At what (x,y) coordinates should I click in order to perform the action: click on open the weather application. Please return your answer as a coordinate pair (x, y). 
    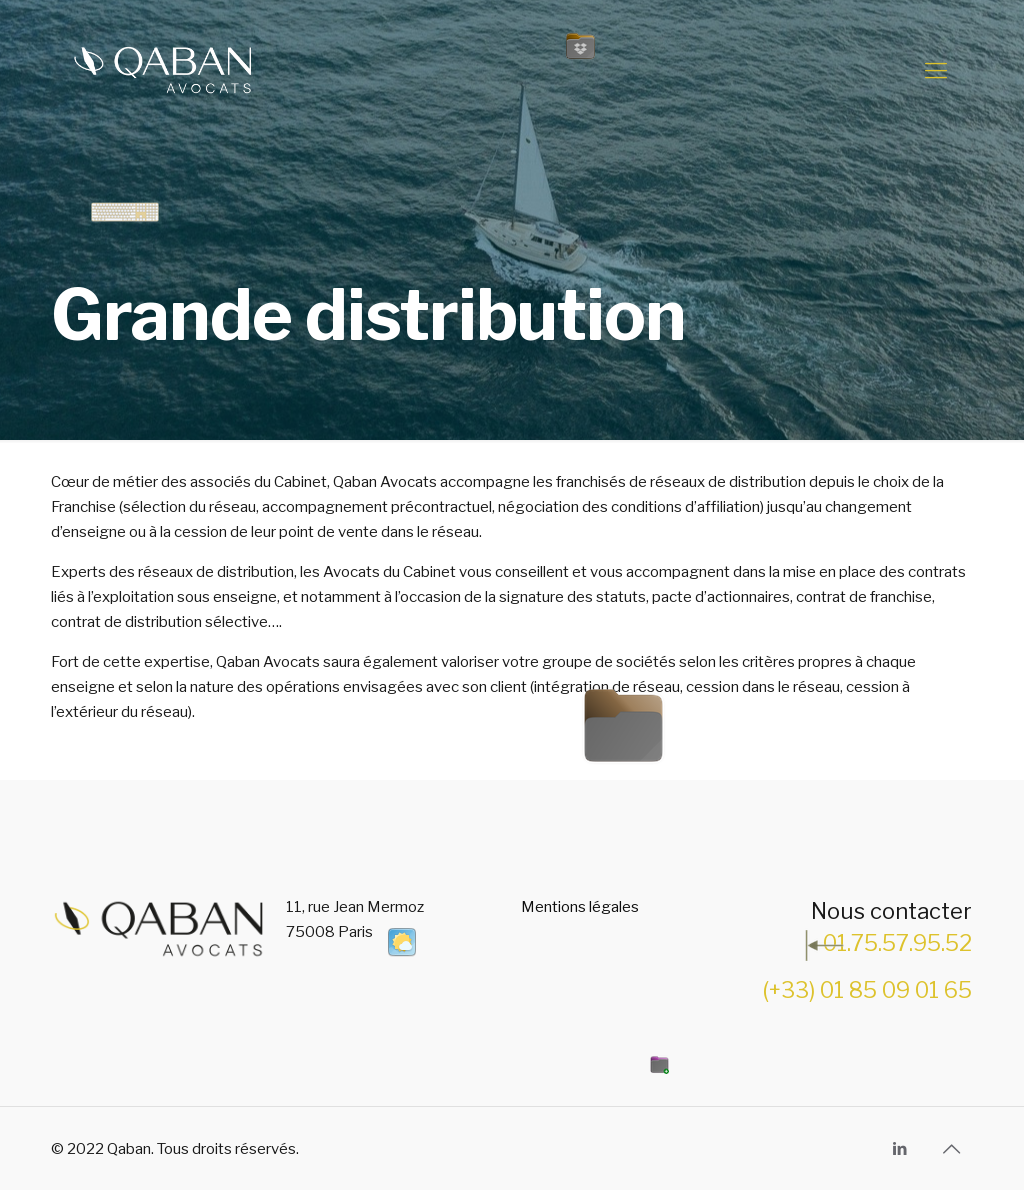
    Looking at the image, I should click on (402, 942).